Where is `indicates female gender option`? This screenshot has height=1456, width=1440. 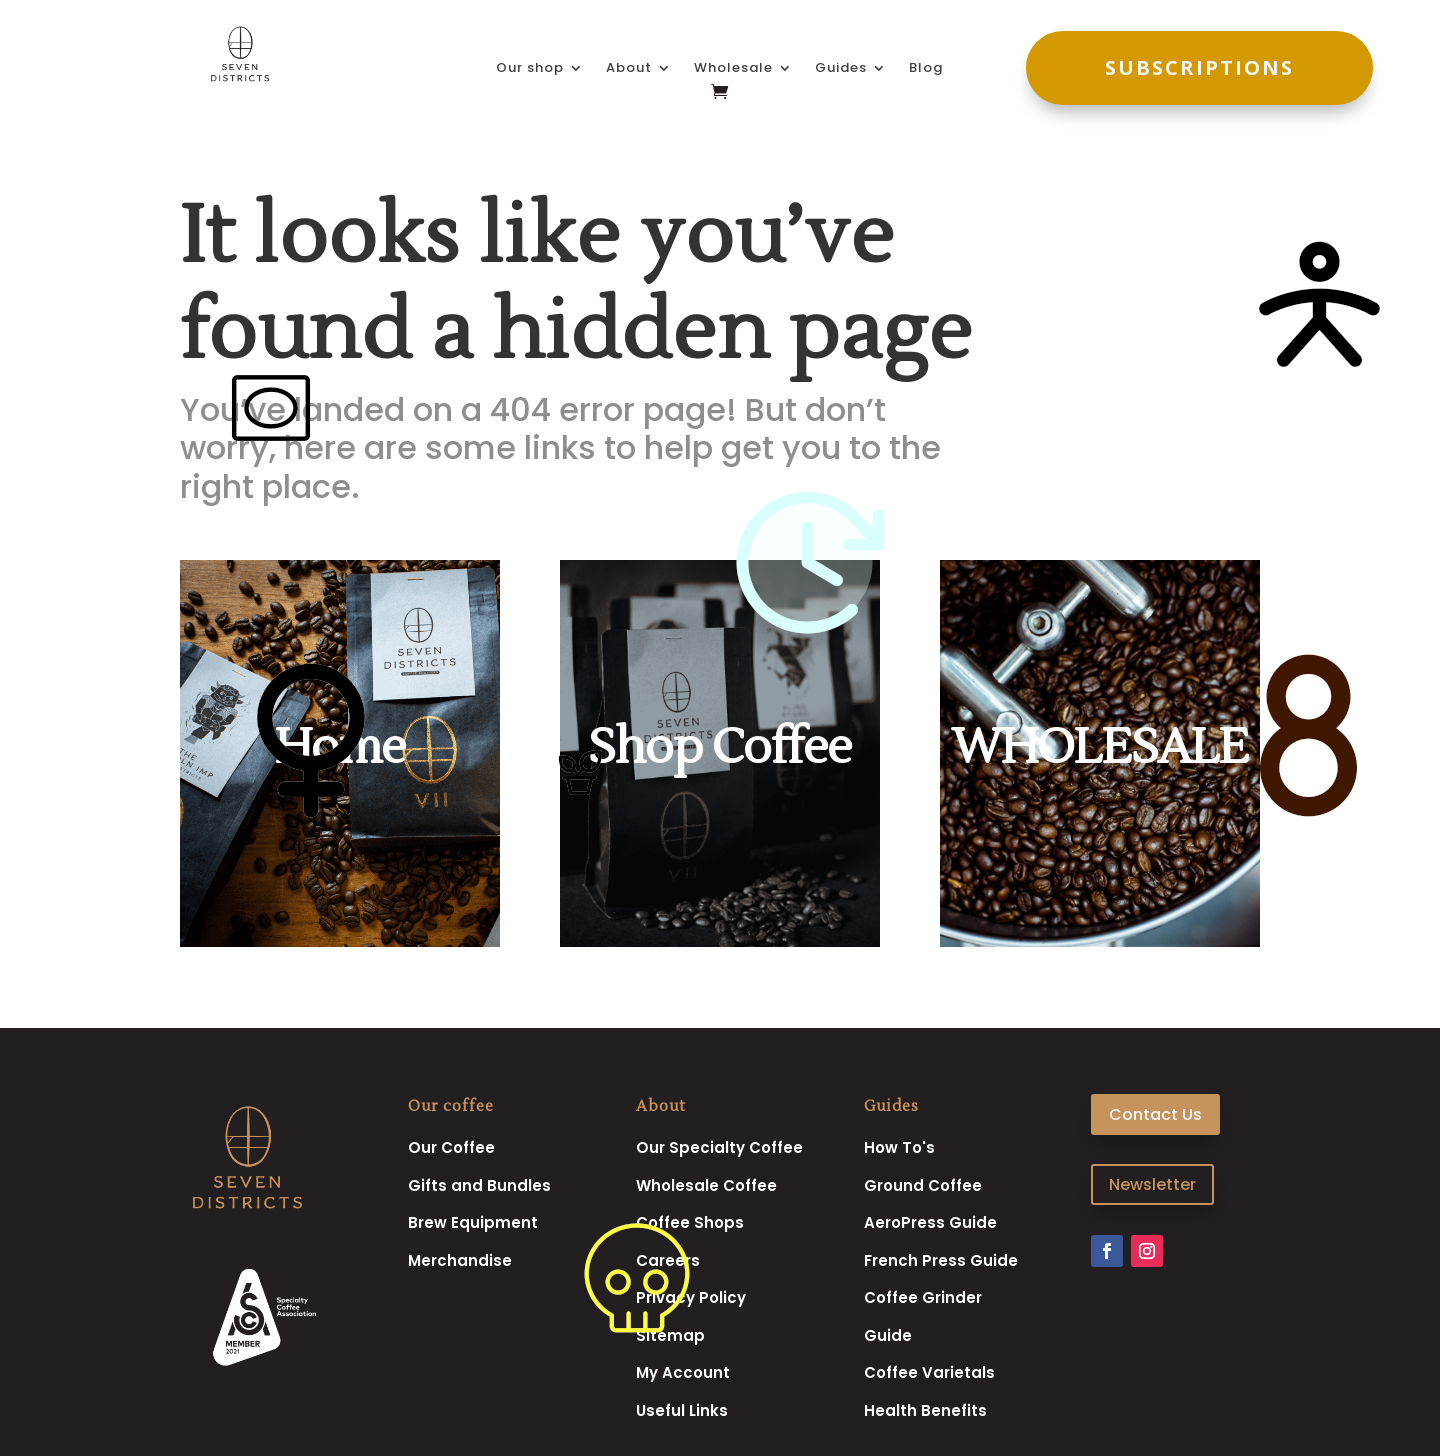 indicates female gender option is located at coordinates (311, 738).